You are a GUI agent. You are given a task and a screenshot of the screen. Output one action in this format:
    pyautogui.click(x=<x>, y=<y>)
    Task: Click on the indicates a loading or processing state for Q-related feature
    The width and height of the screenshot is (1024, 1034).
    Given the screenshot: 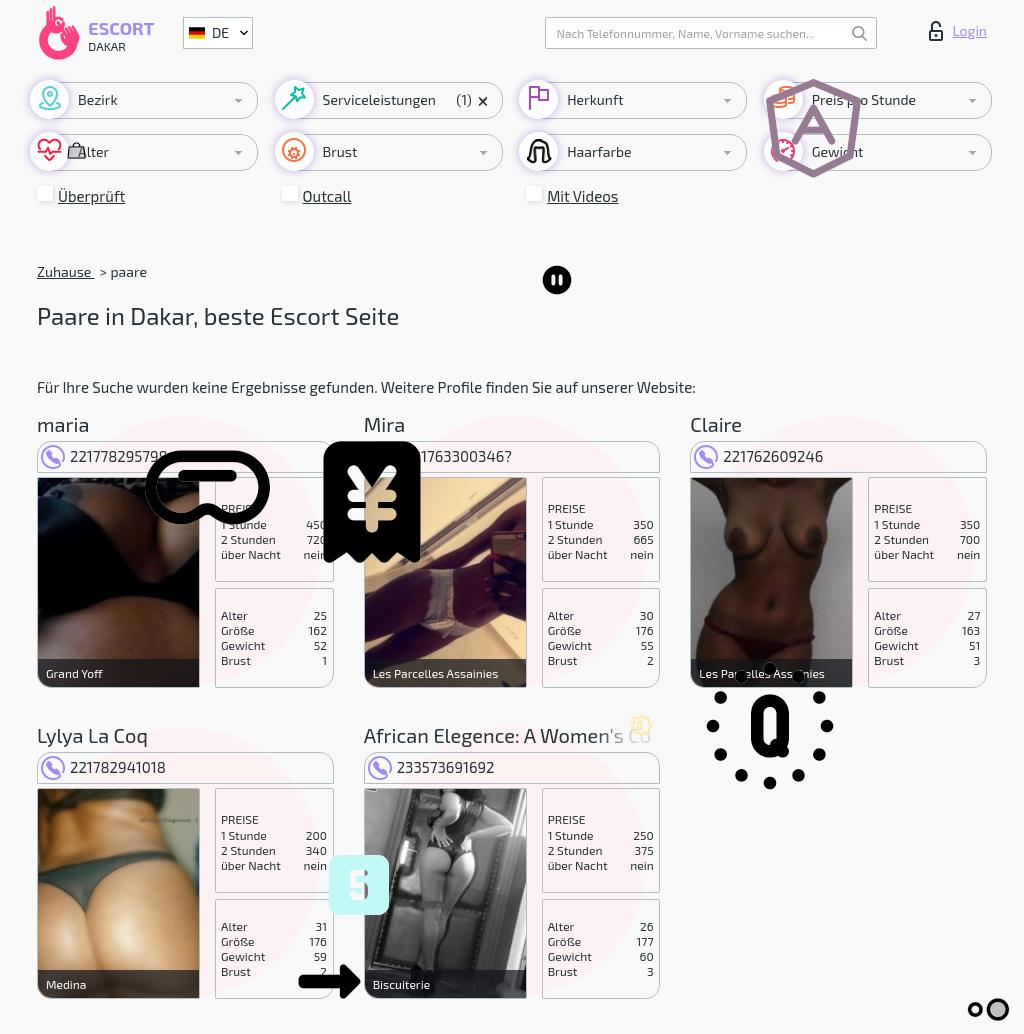 What is the action you would take?
    pyautogui.click(x=770, y=726)
    